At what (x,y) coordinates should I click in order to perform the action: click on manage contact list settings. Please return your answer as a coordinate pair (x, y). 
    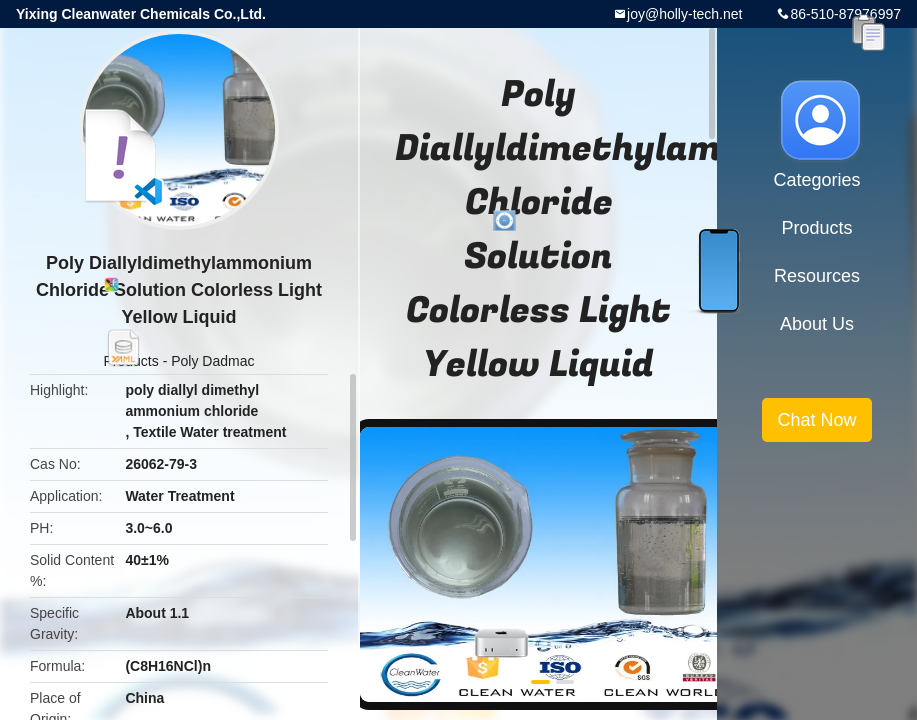
    Looking at the image, I should click on (820, 121).